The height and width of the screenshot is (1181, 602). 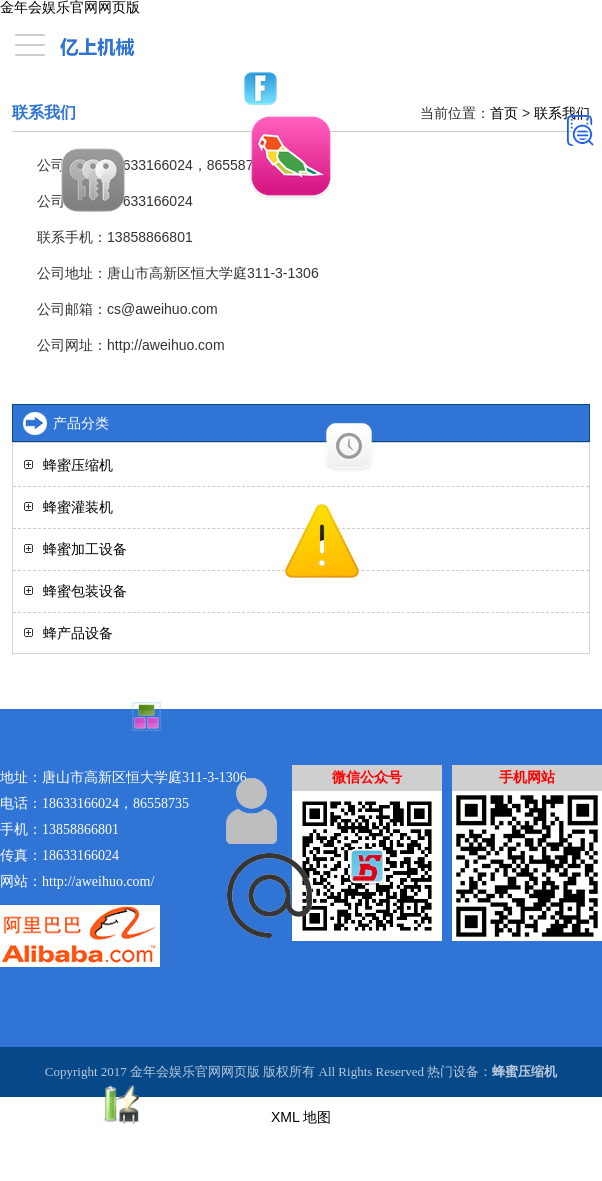 I want to click on indicates battery is fully charged and connected to power, so click(x=120, y=1104).